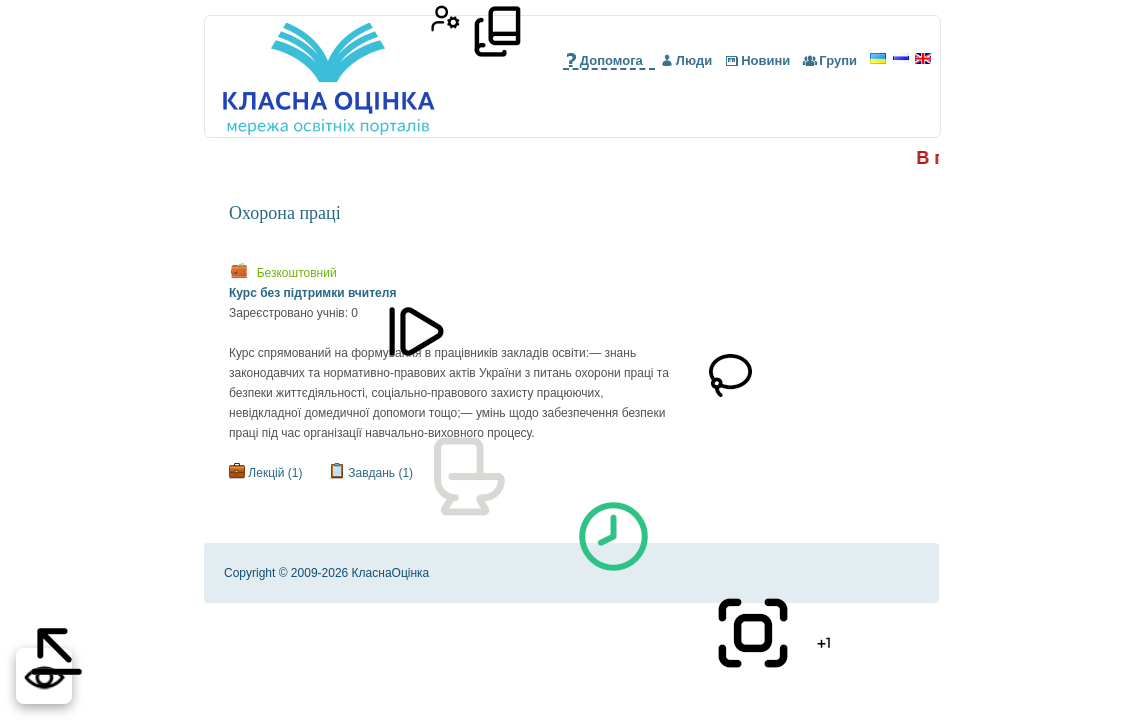 The image size is (1138, 720). What do you see at coordinates (730, 375) in the screenshot?
I see `select an irregular area with freehand drawing` at bounding box center [730, 375].